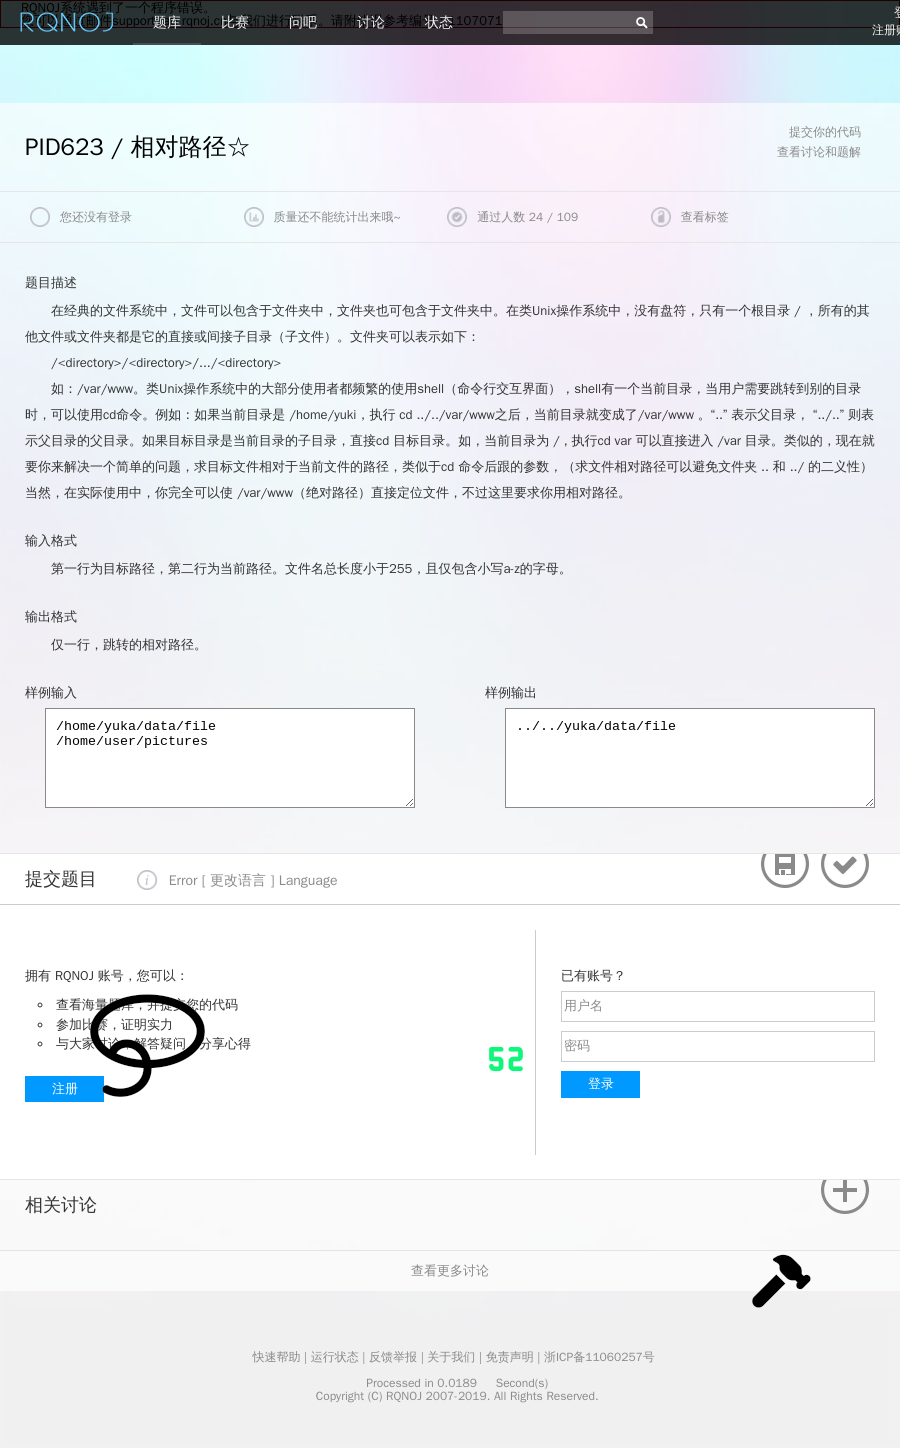 The height and width of the screenshot is (1448, 900). I want to click on indicates item number 52 in a list or sequence, so click(506, 1059).